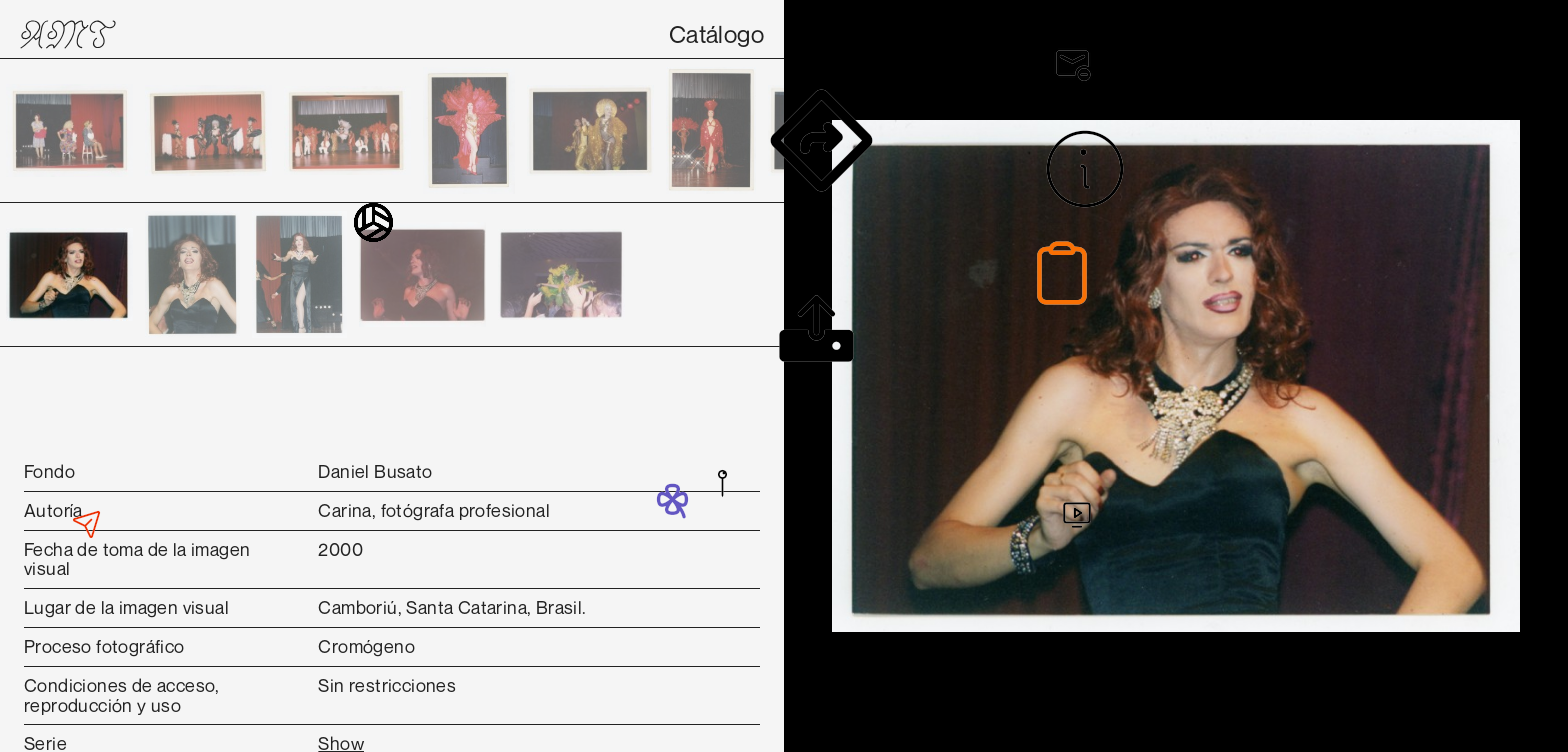 The width and height of the screenshot is (1568, 752). I want to click on send a message, so click(87, 523).